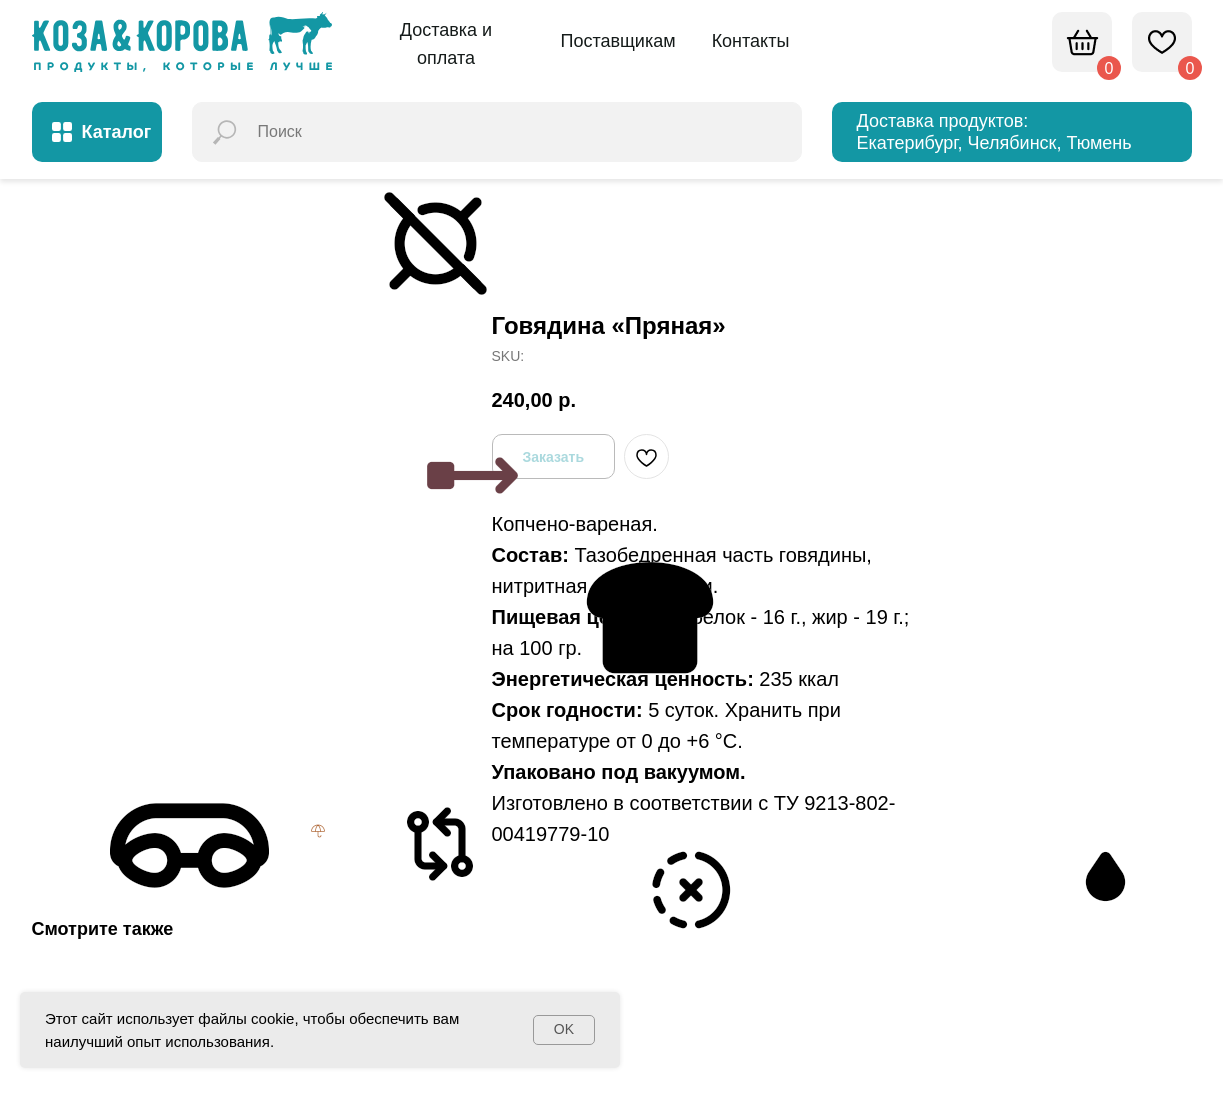 Image resolution: width=1223 pixels, height=1098 pixels. Describe the element at coordinates (691, 890) in the screenshot. I see `cancel or stop a process in progress` at that location.